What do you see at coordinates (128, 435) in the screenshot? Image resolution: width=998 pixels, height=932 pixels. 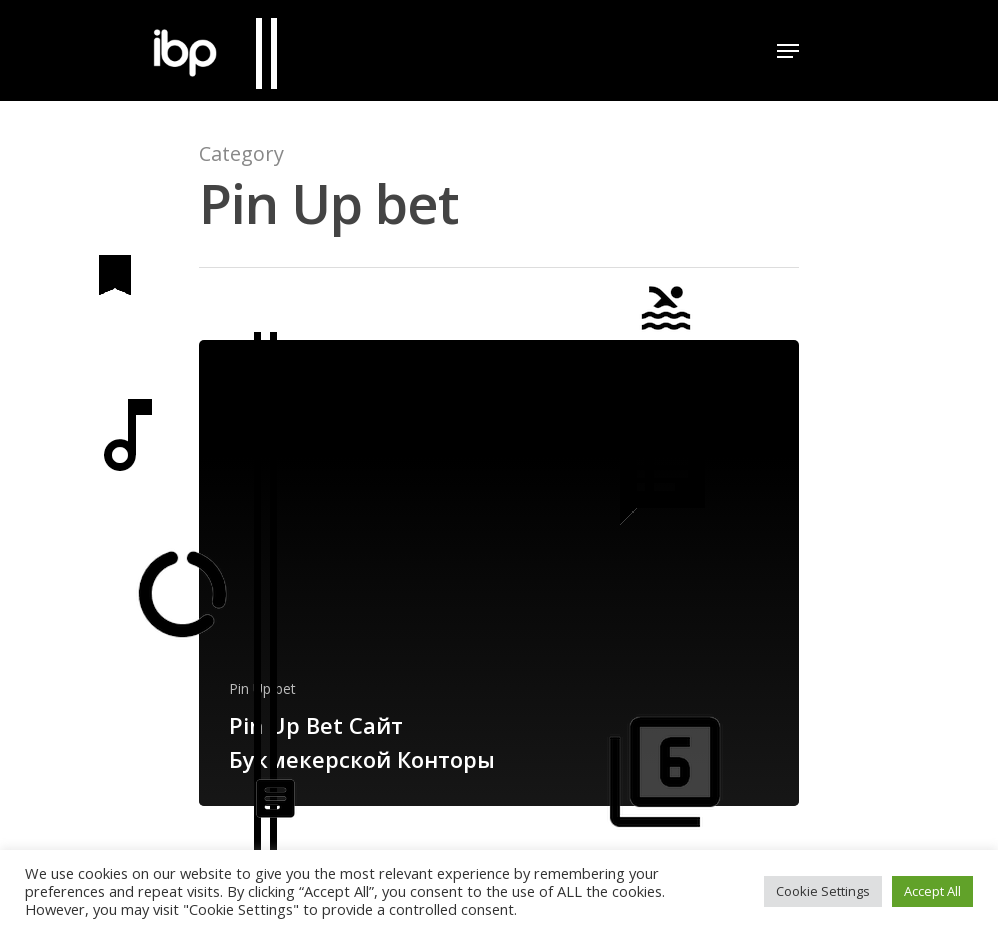 I see `access music or audio playback` at bounding box center [128, 435].